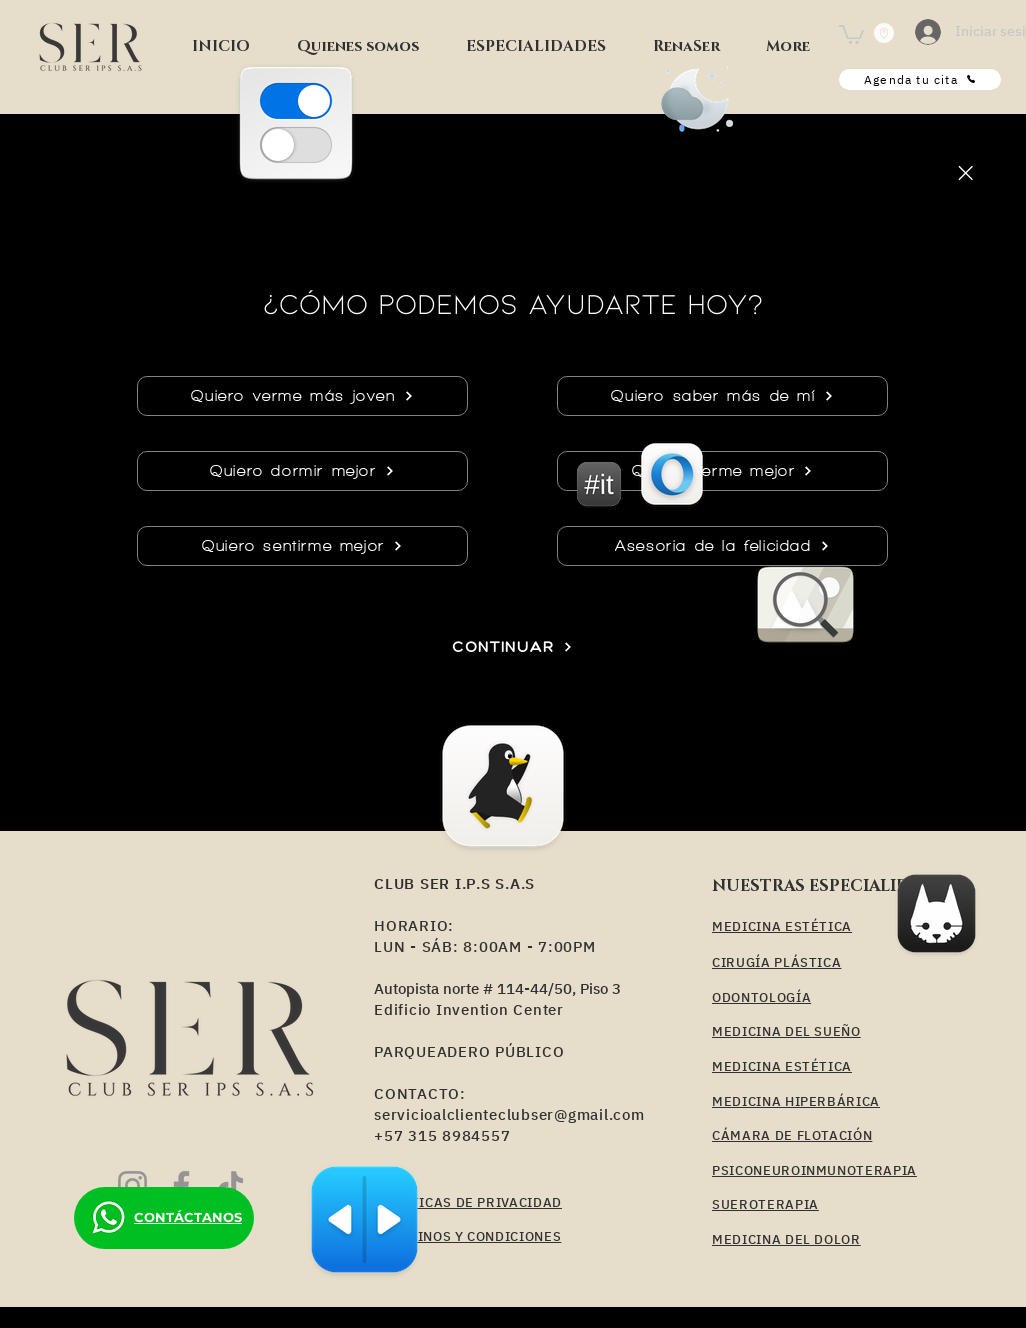 This screenshot has width=1026, height=1328. Describe the element at coordinates (503, 786) in the screenshot. I see `launch supertux game` at that location.